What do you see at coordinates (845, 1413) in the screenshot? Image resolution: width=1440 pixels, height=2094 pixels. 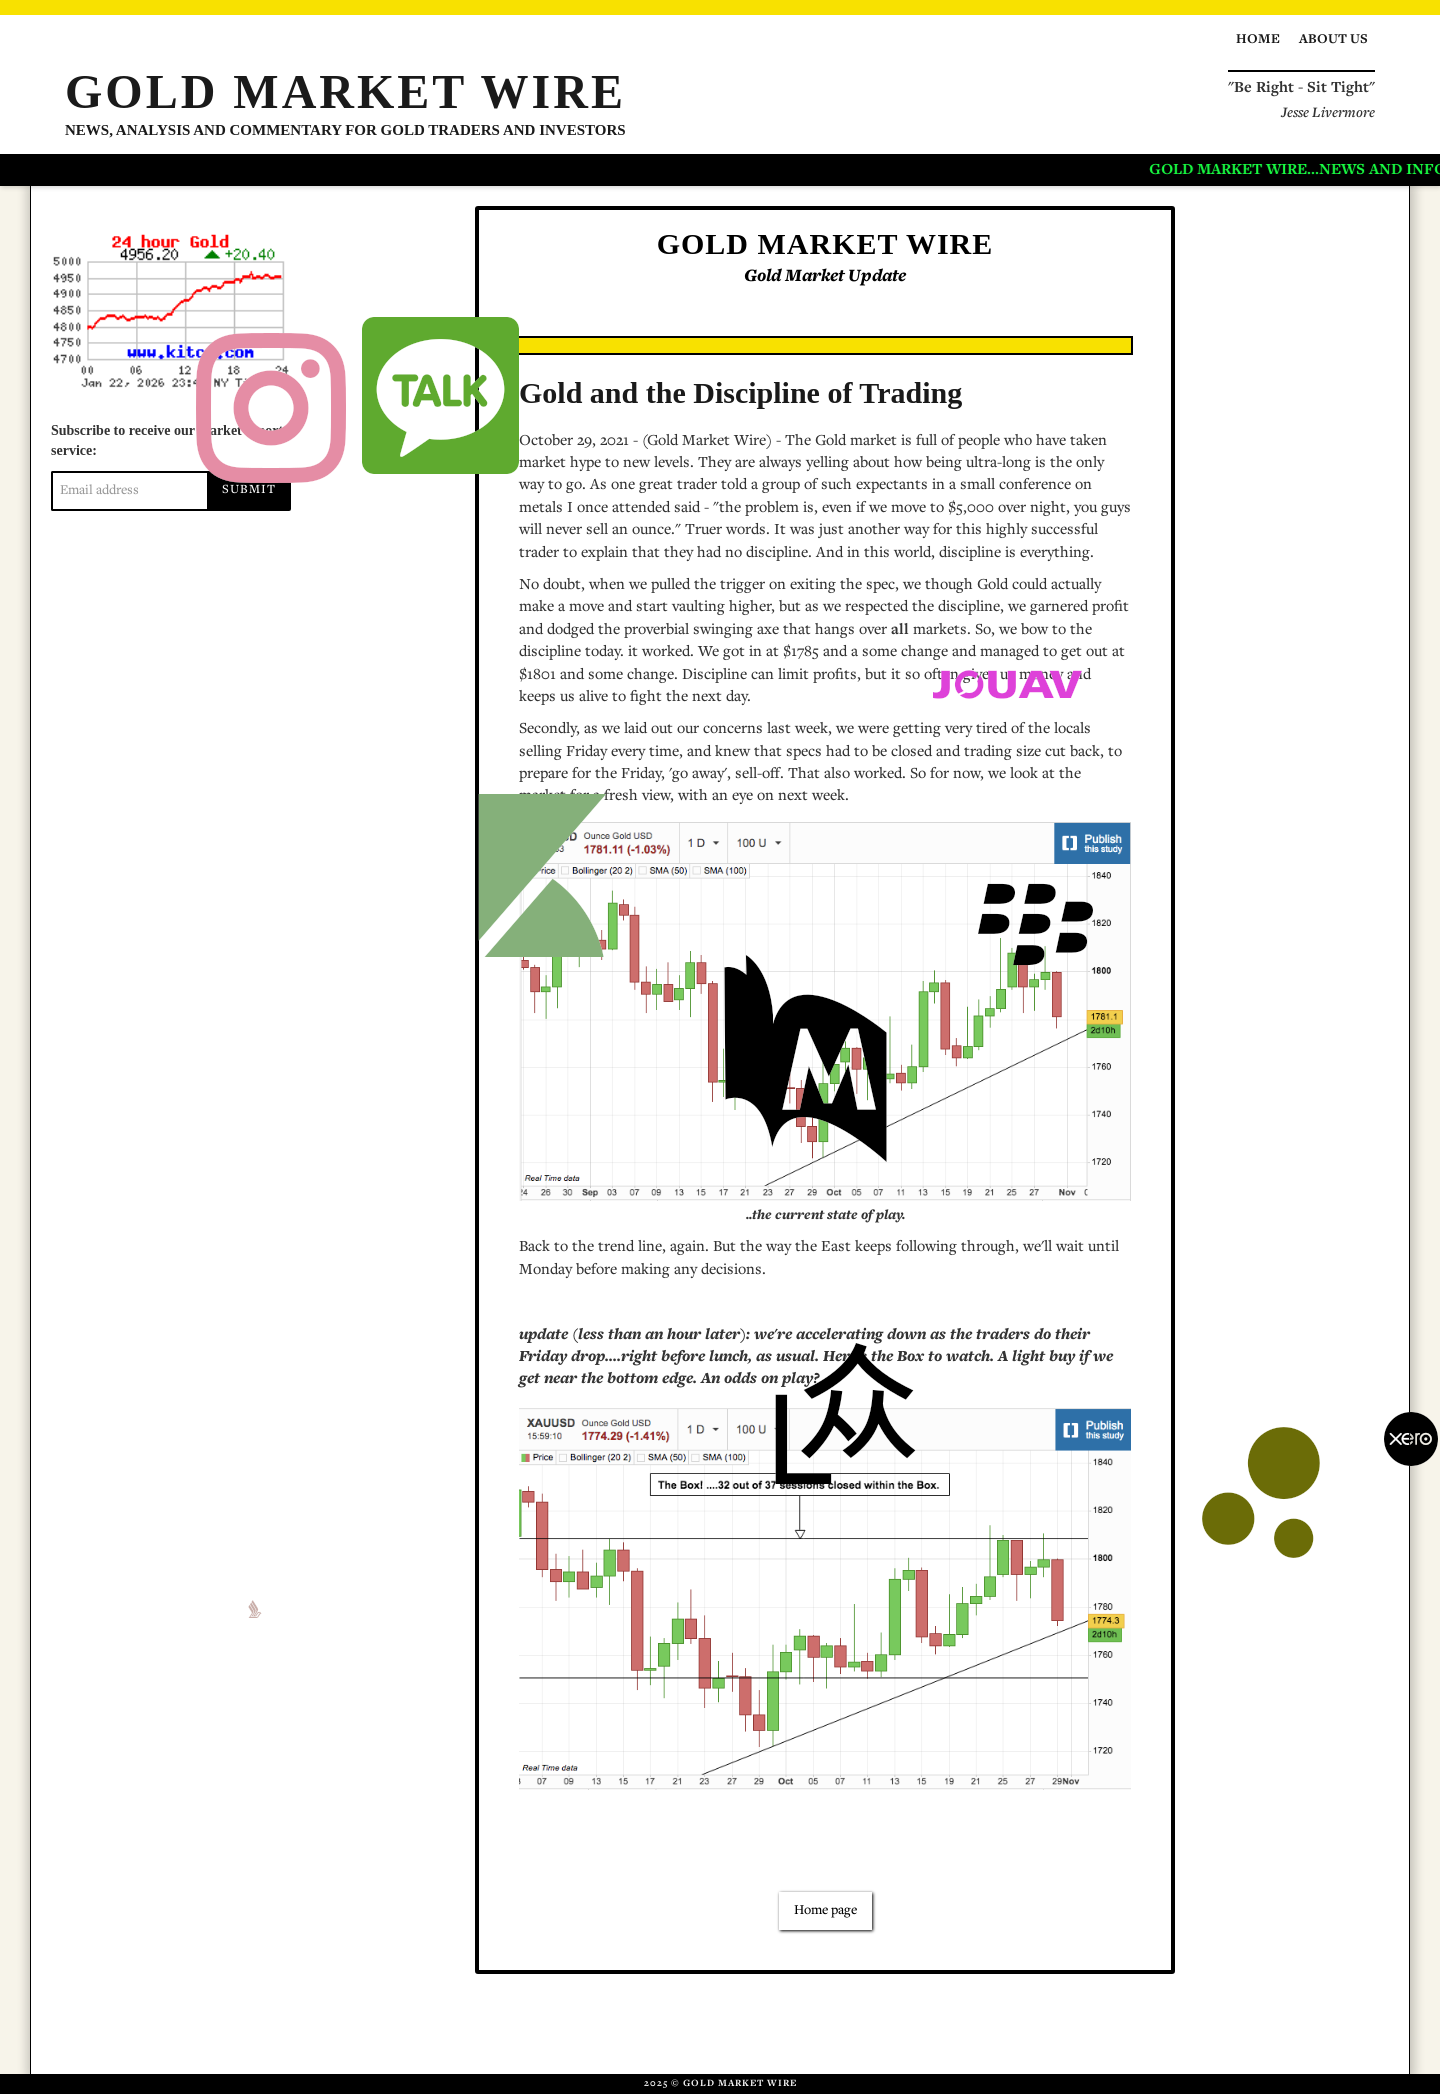 I see `open LibreTranslate translation service` at bounding box center [845, 1413].